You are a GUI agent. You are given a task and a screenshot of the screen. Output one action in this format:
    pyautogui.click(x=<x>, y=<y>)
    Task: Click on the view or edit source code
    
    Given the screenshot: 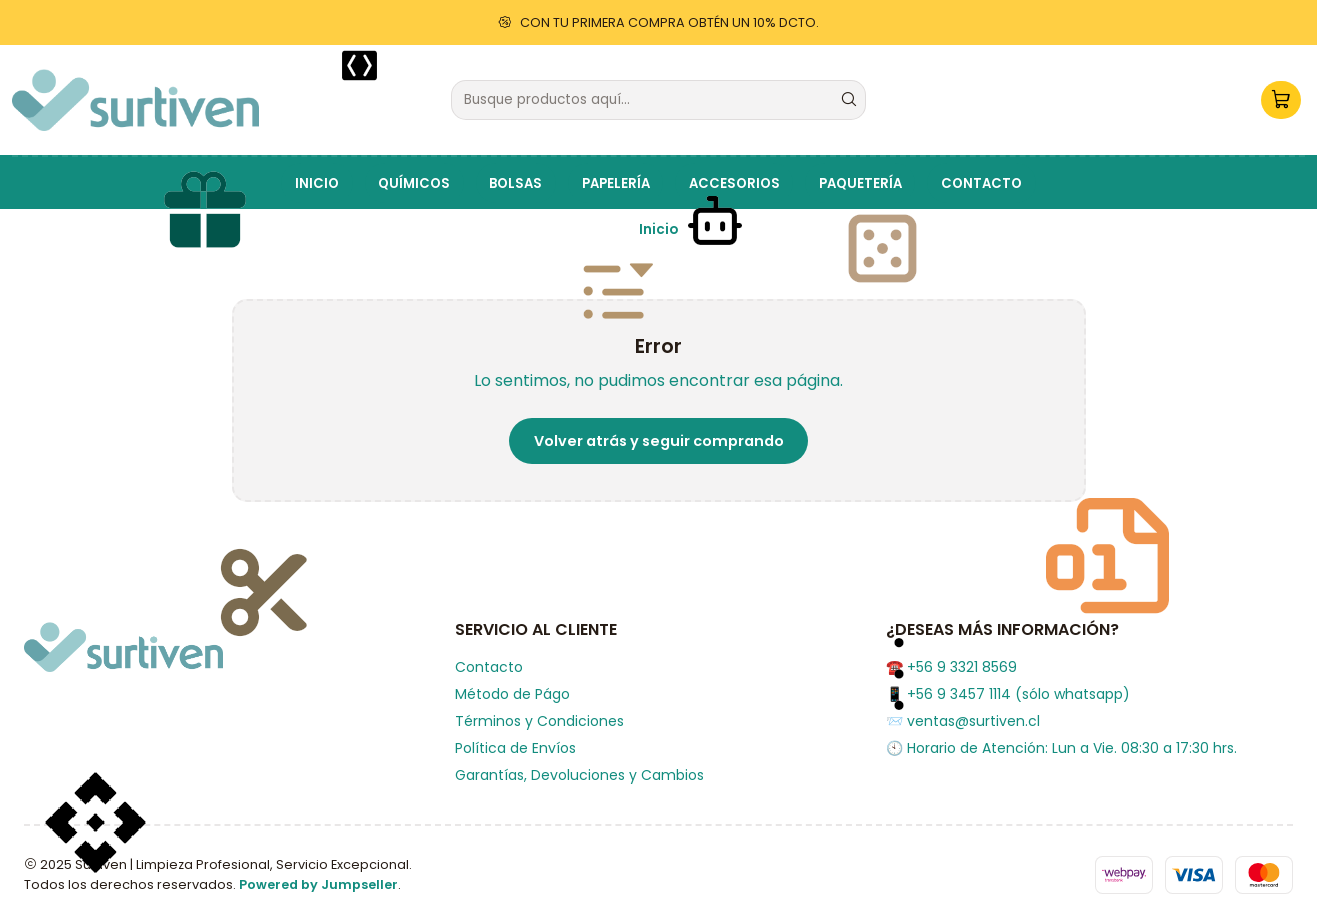 What is the action you would take?
    pyautogui.click(x=359, y=65)
    